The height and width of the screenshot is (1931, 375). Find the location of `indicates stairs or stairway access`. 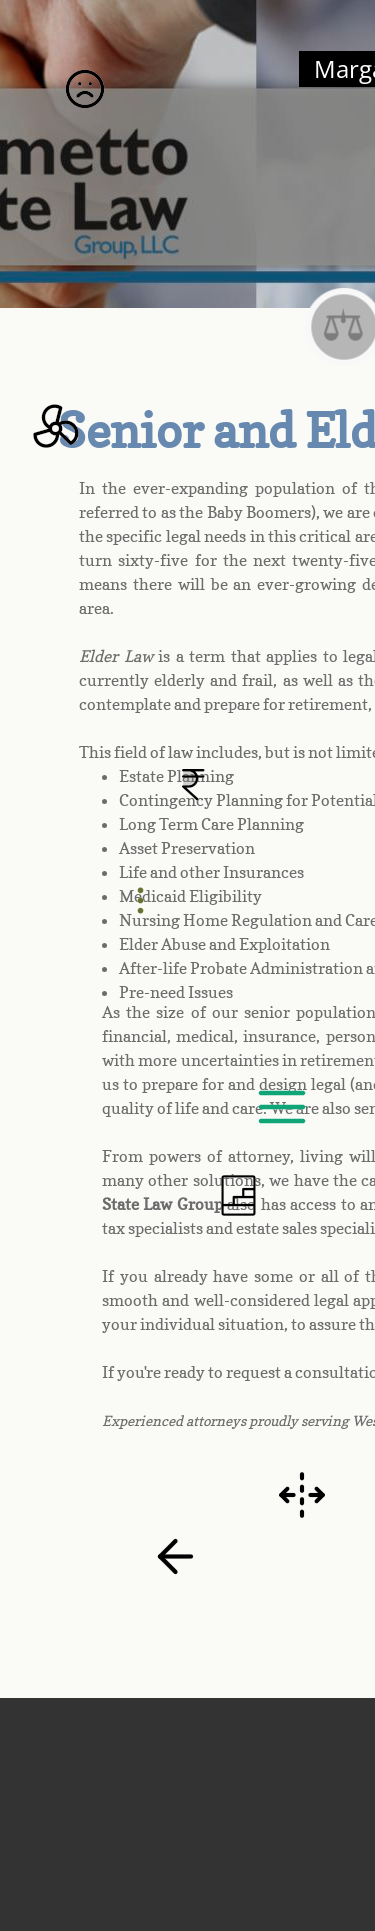

indicates stairs or stairway access is located at coordinates (238, 1195).